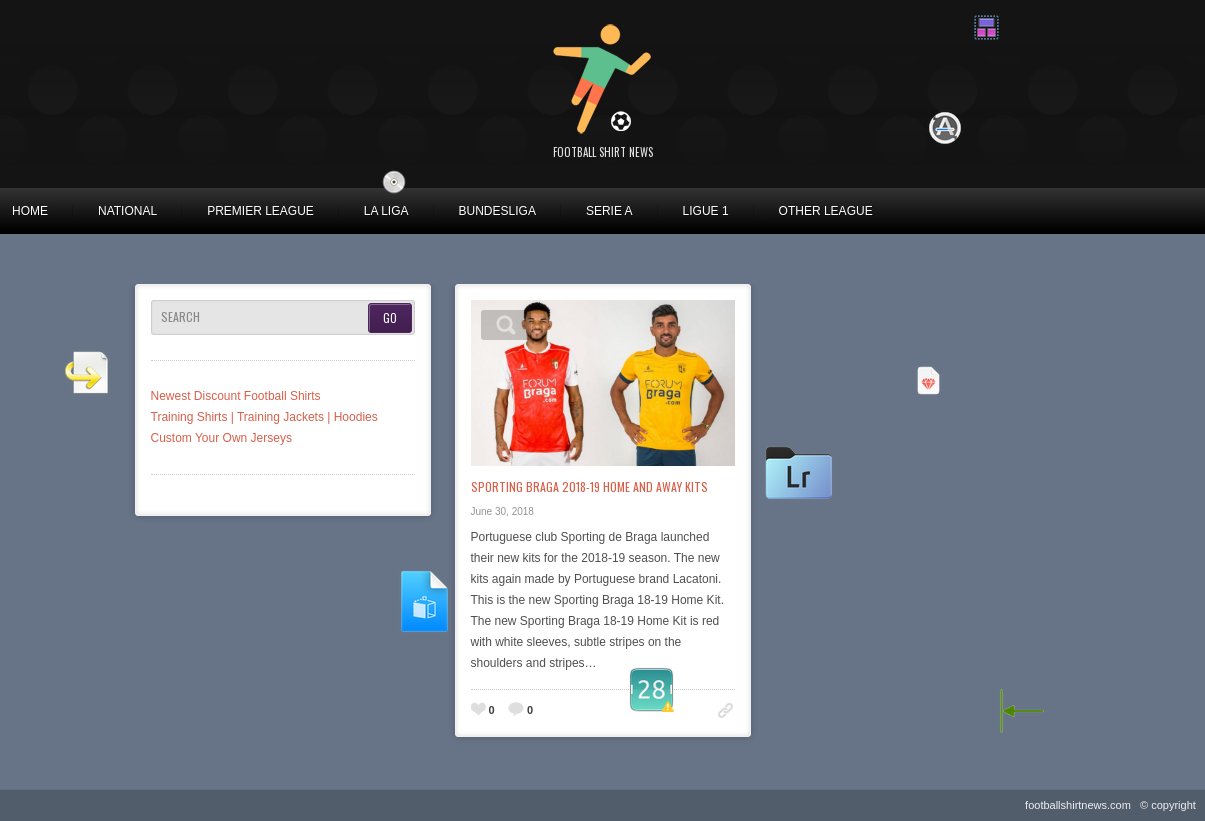 This screenshot has height=821, width=1205. What do you see at coordinates (1022, 711) in the screenshot?
I see `go to the first item in a list or sequence` at bounding box center [1022, 711].